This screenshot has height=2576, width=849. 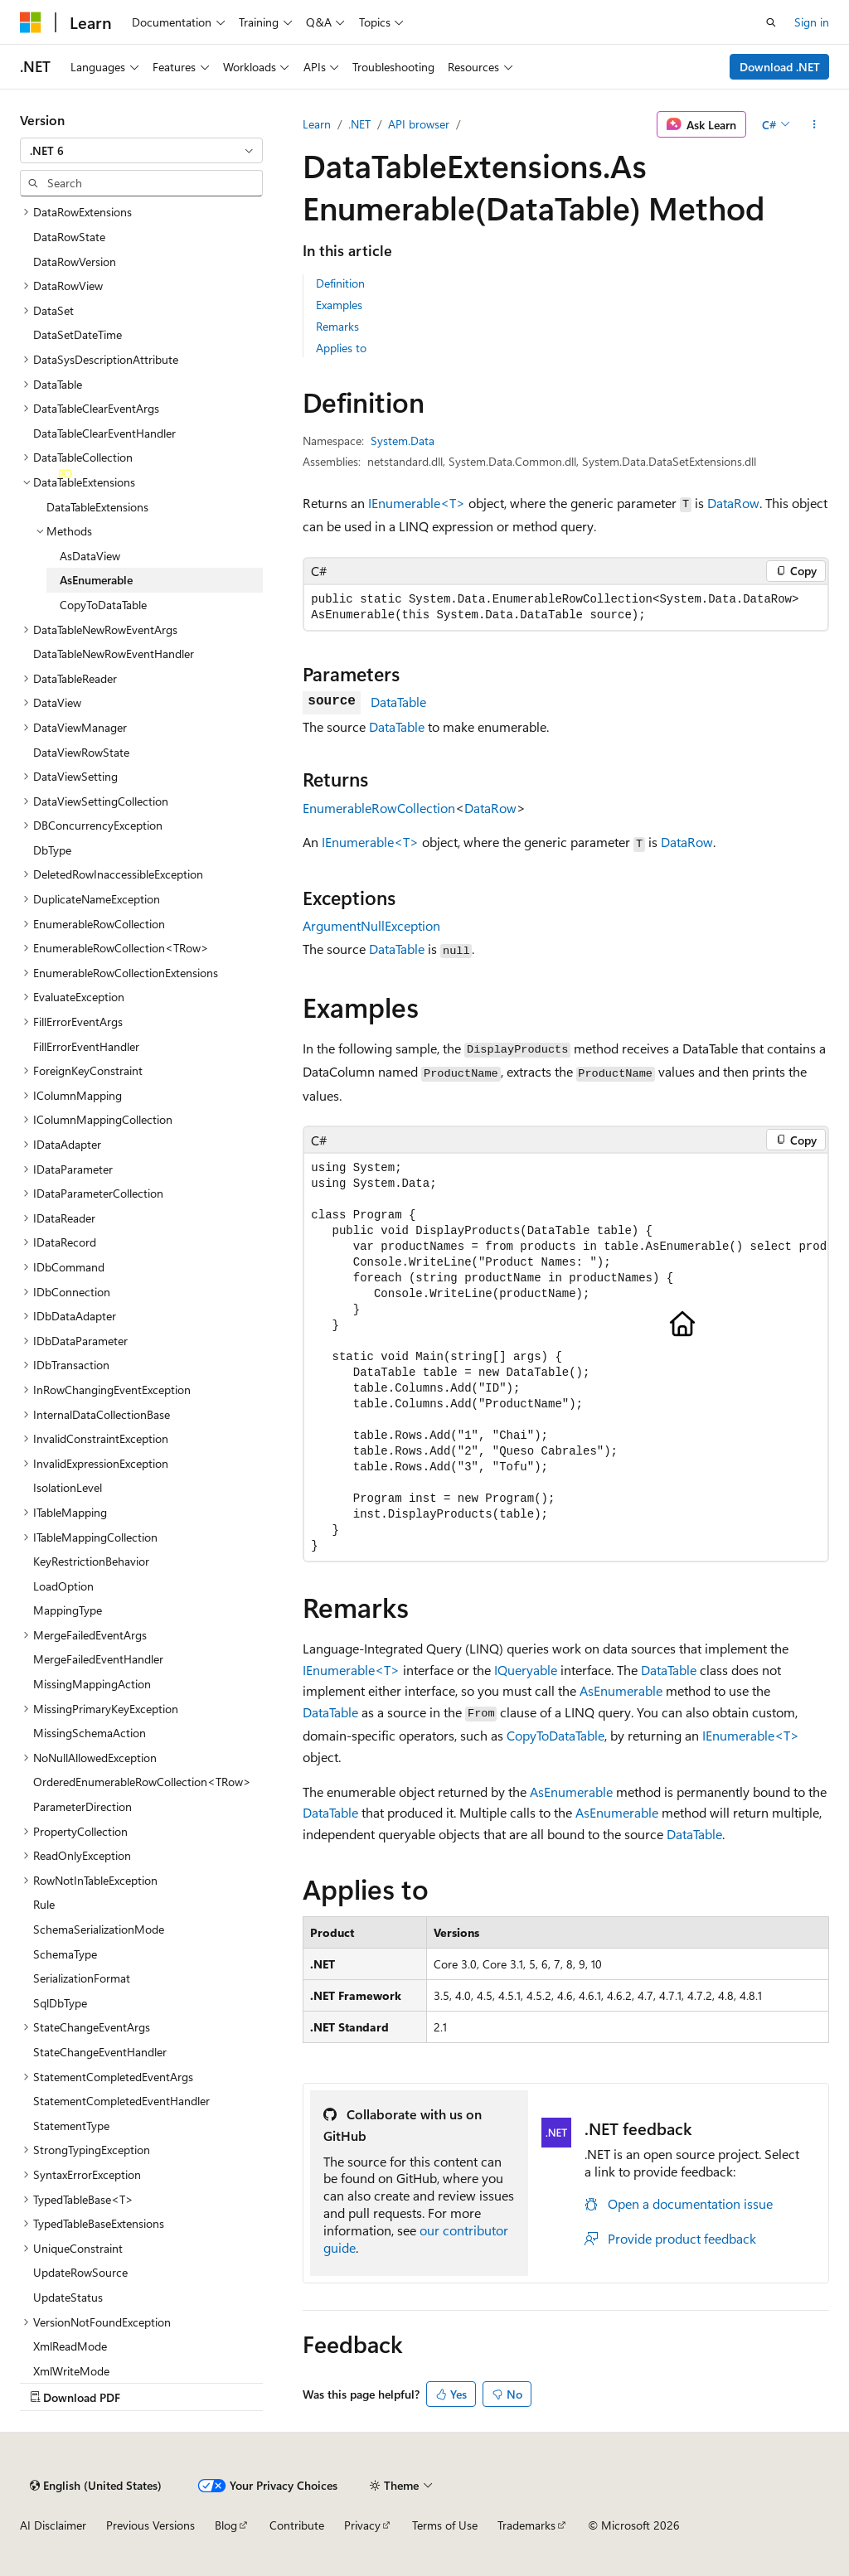 I want to click on navigate to home screen, so click(x=682, y=1324).